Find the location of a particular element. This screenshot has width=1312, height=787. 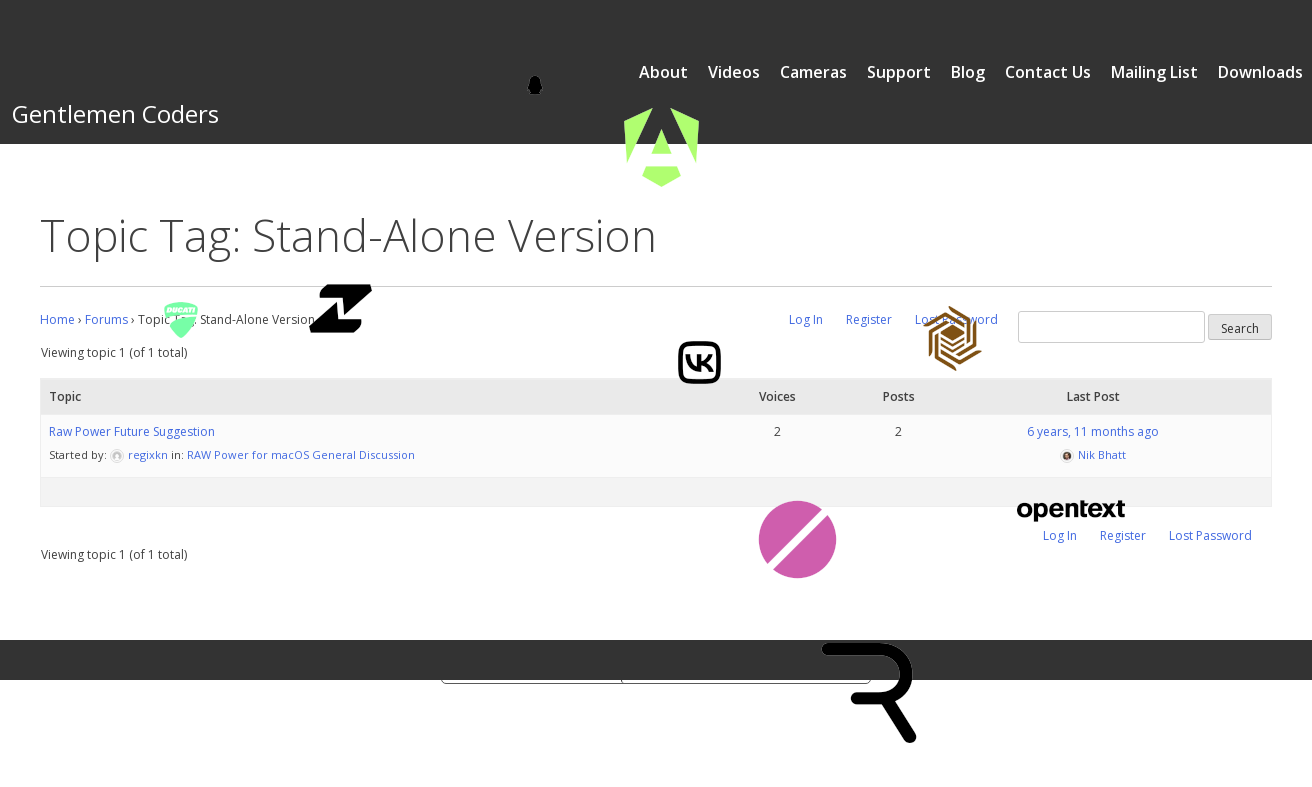

OpenText company logo is located at coordinates (1071, 511).